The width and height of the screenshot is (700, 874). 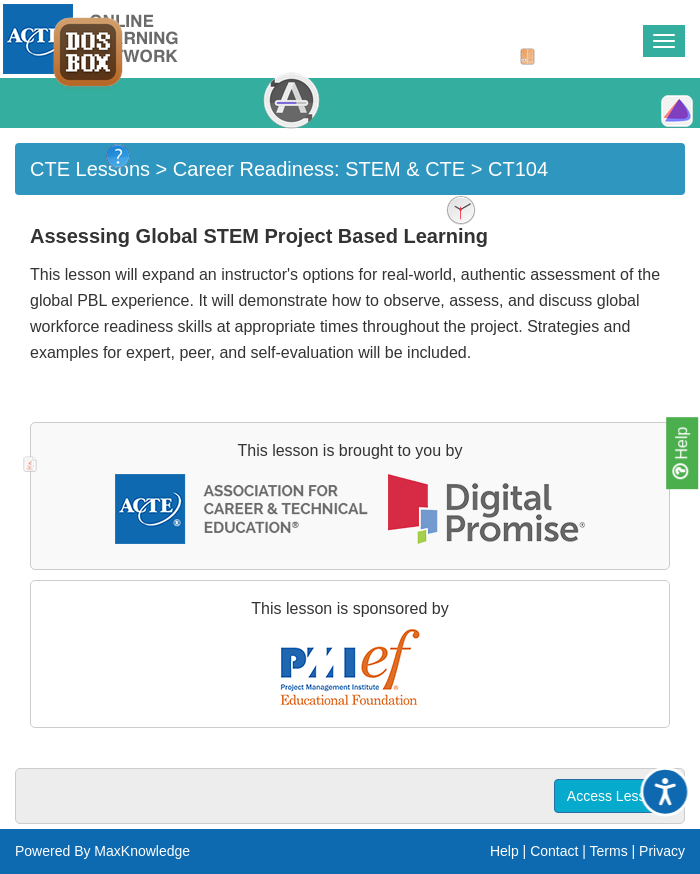 I want to click on open the software update manager, so click(x=291, y=100).